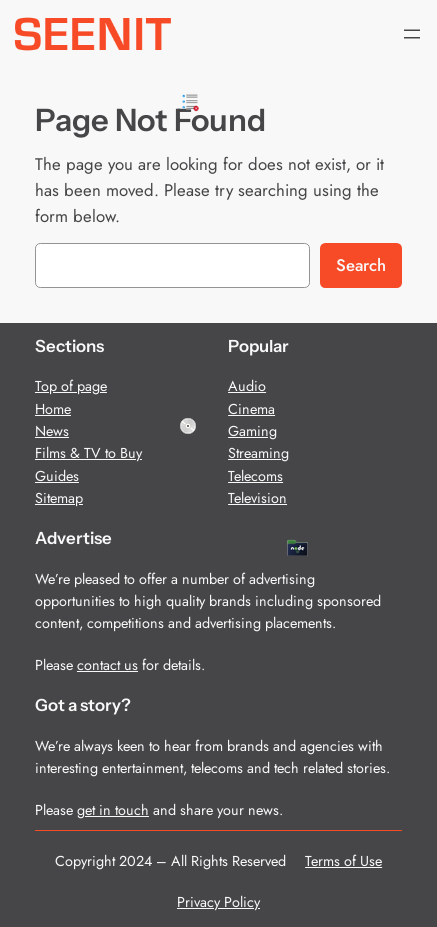  I want to click on indicates a rewritable DVD disc drive, so click(188, 426).